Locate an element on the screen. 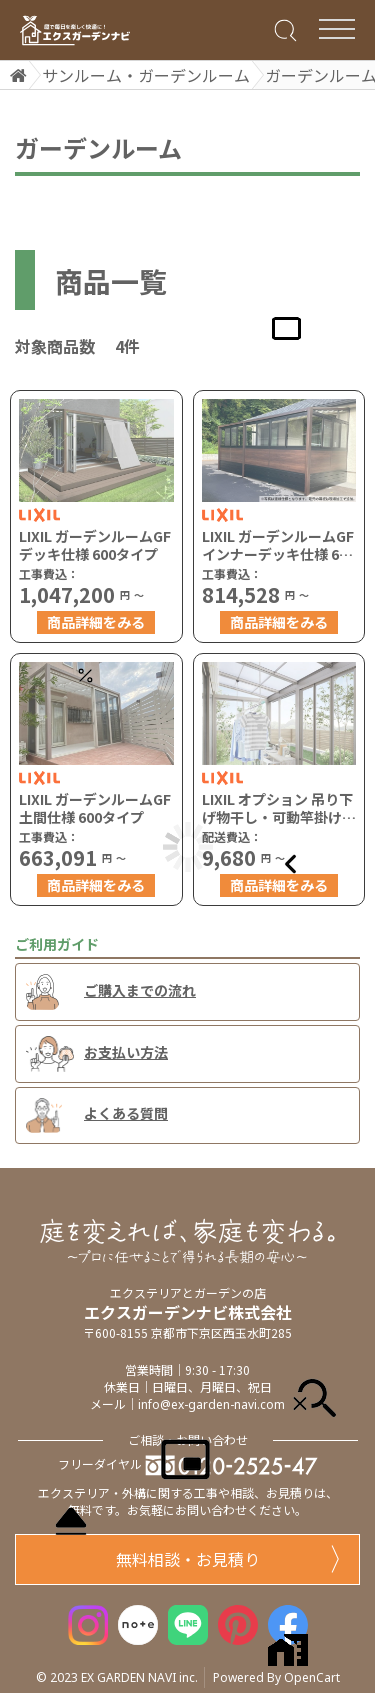 Image resolution: width=375 pixels, height=1693 pixels. switch between home and office mode is located at coordinates (288, 1650).